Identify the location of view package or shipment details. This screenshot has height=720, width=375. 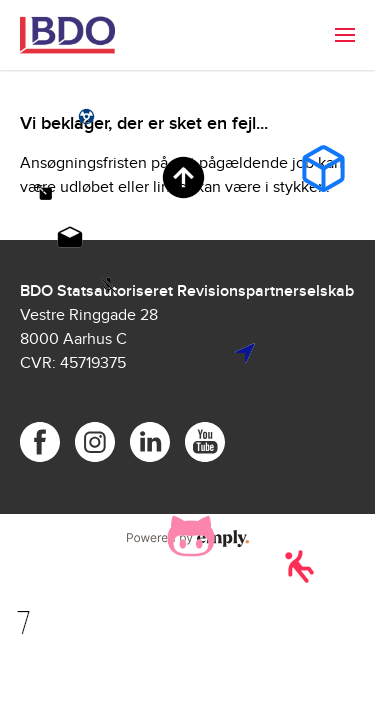
(323, 168).